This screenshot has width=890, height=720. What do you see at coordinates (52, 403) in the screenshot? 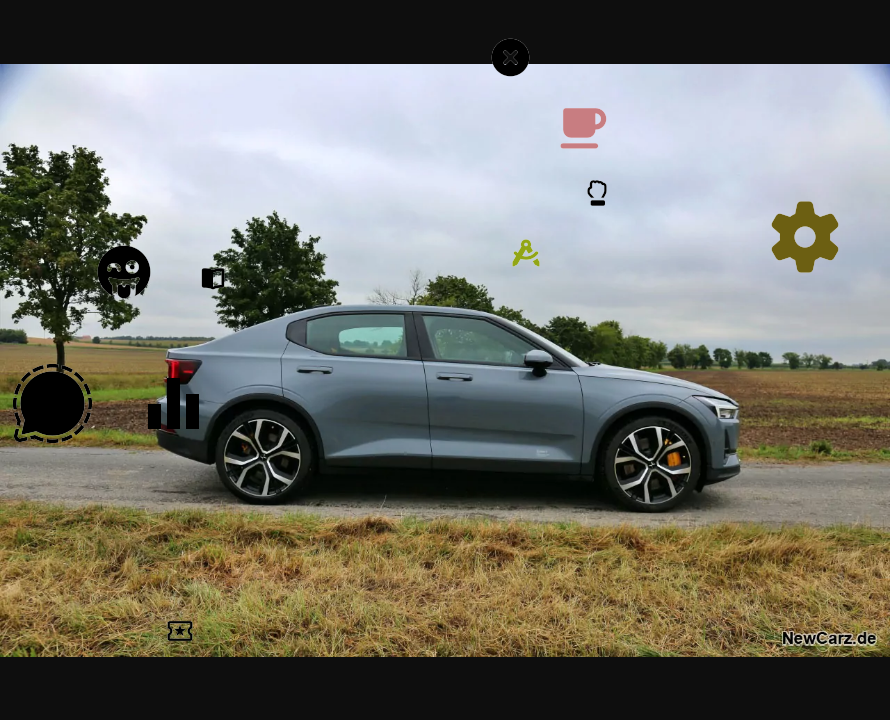
I see `open signal messenger app` at bounding box center [52, 403].